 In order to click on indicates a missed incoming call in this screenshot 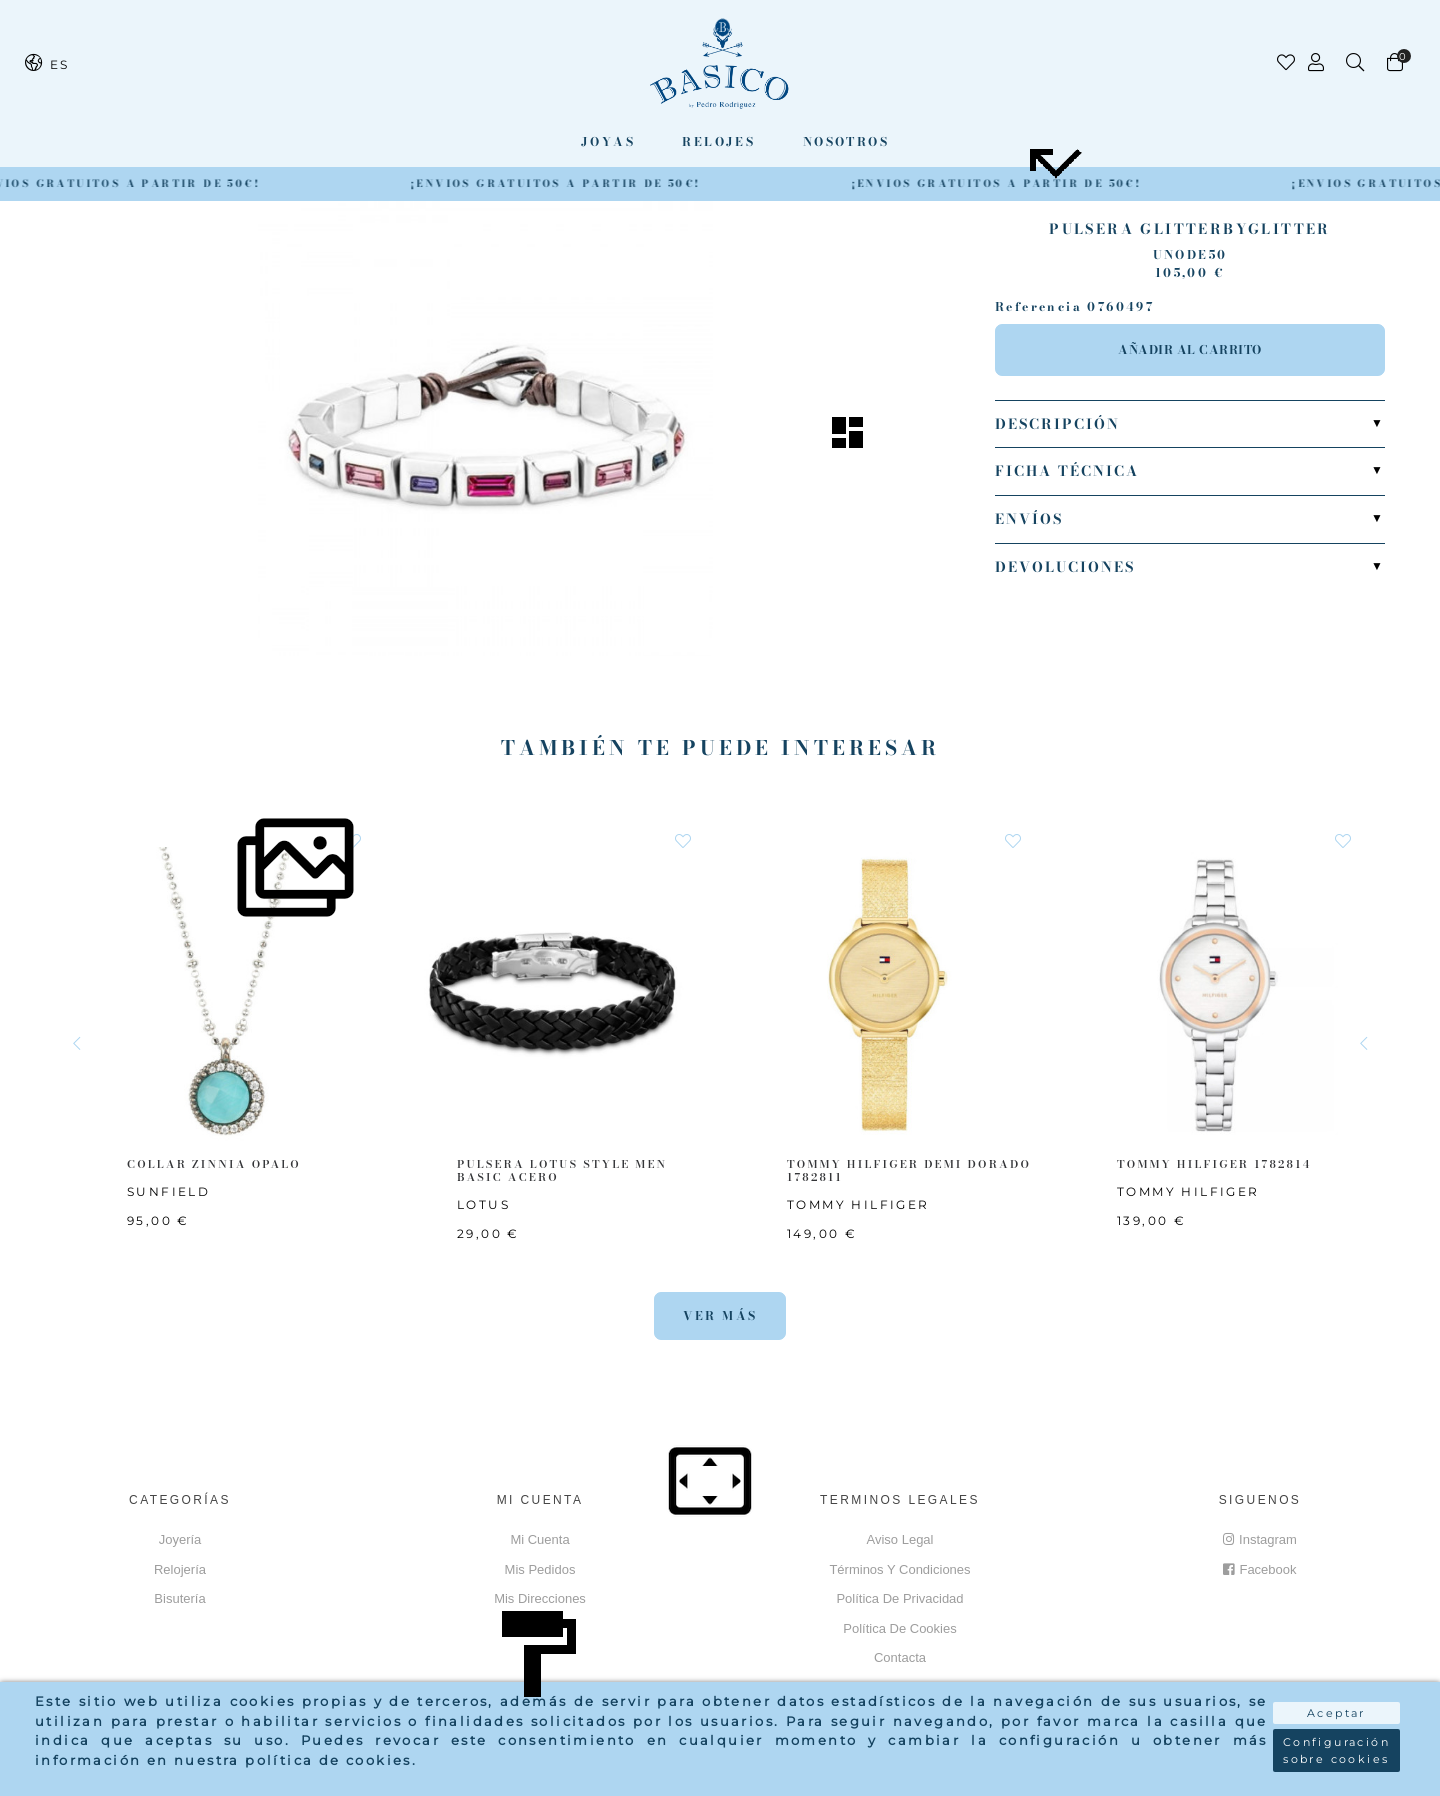, I will do `click(1056, 163)`.